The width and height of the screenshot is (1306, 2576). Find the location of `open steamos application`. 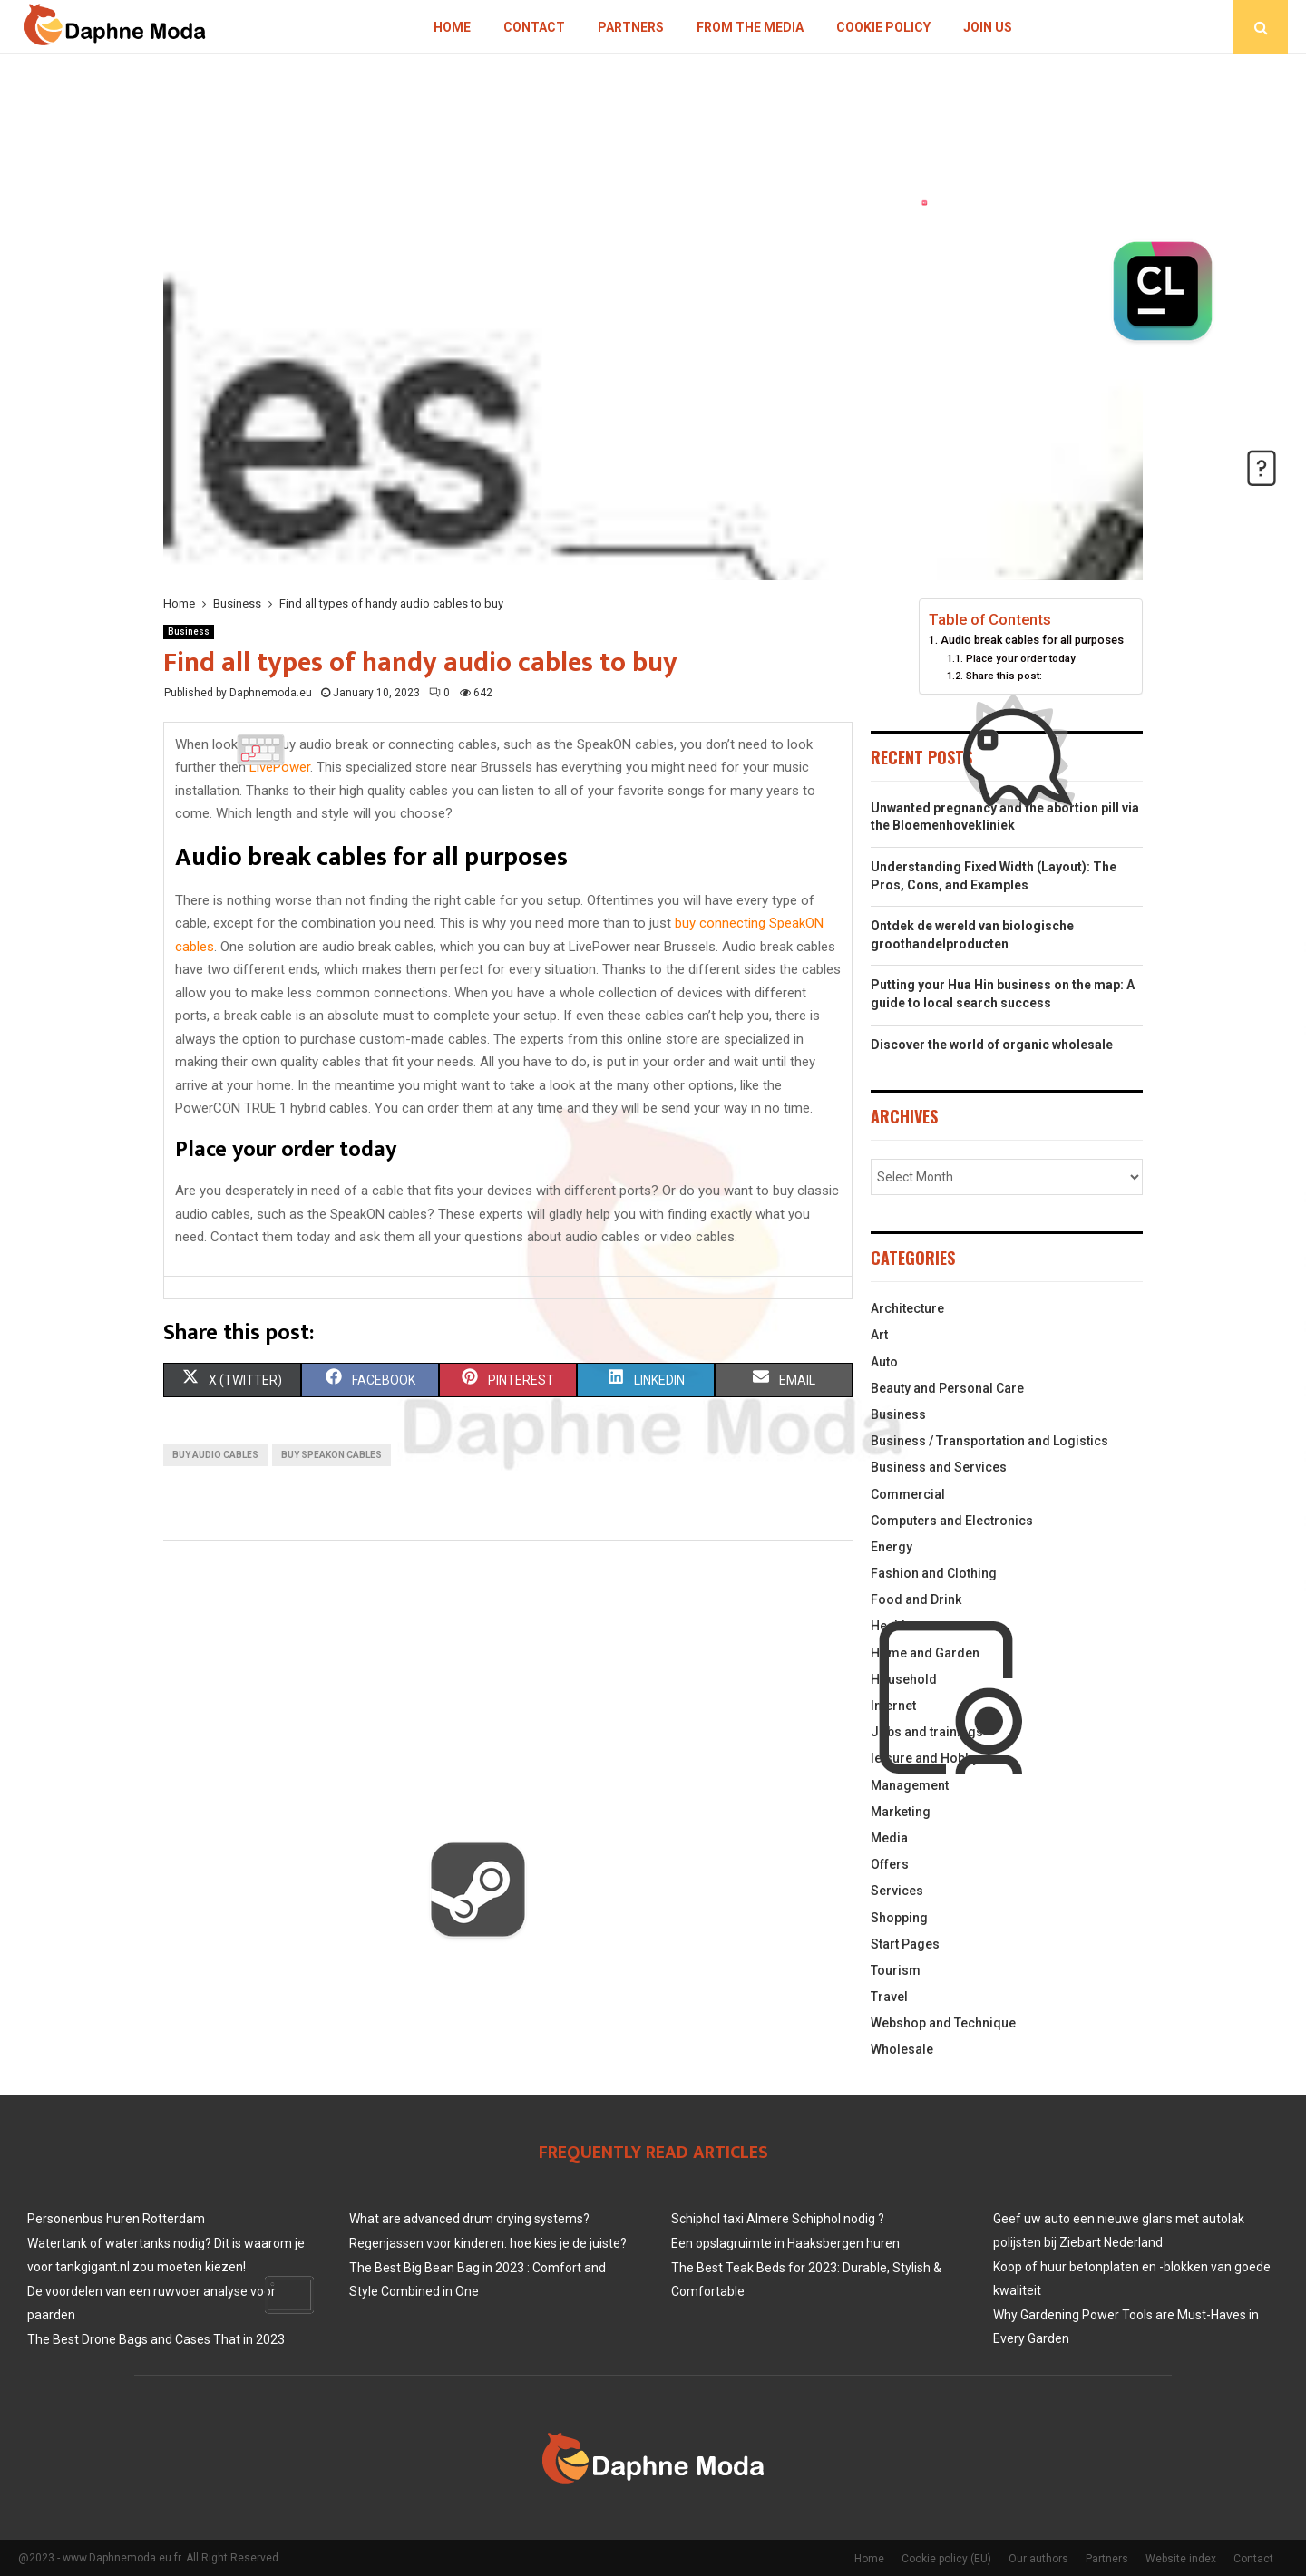

open steamos application is located at coordinates (478, 1890).